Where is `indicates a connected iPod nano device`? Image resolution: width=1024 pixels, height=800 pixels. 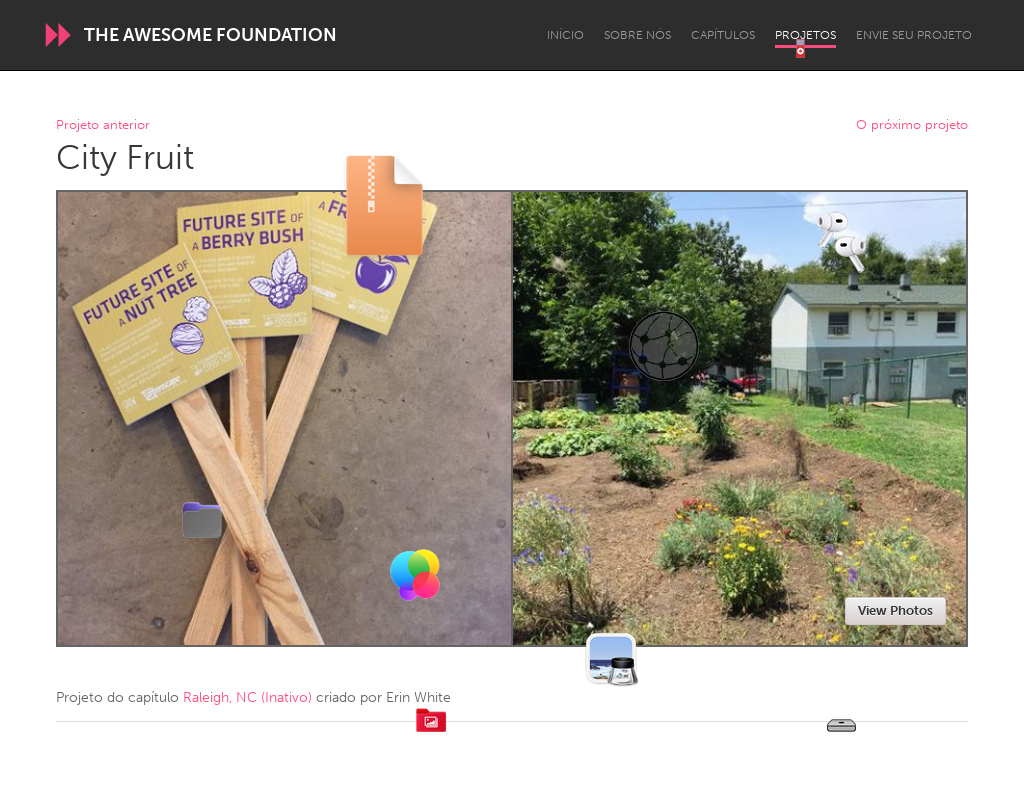 indicates a connected iPod nano device is located at coordinates (800, 48).